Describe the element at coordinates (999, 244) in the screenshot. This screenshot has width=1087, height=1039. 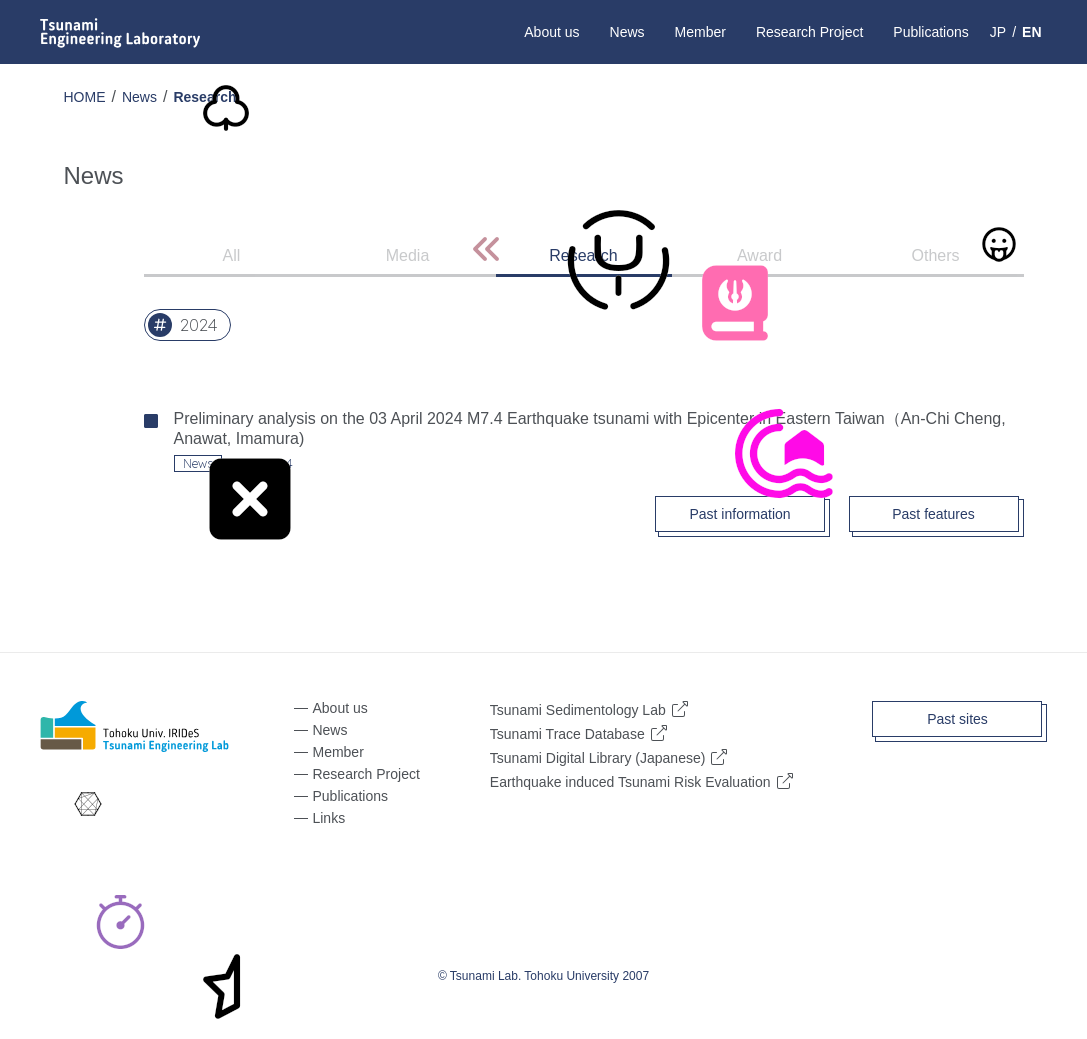
I see `react with a playful or silly emoji` at that location.